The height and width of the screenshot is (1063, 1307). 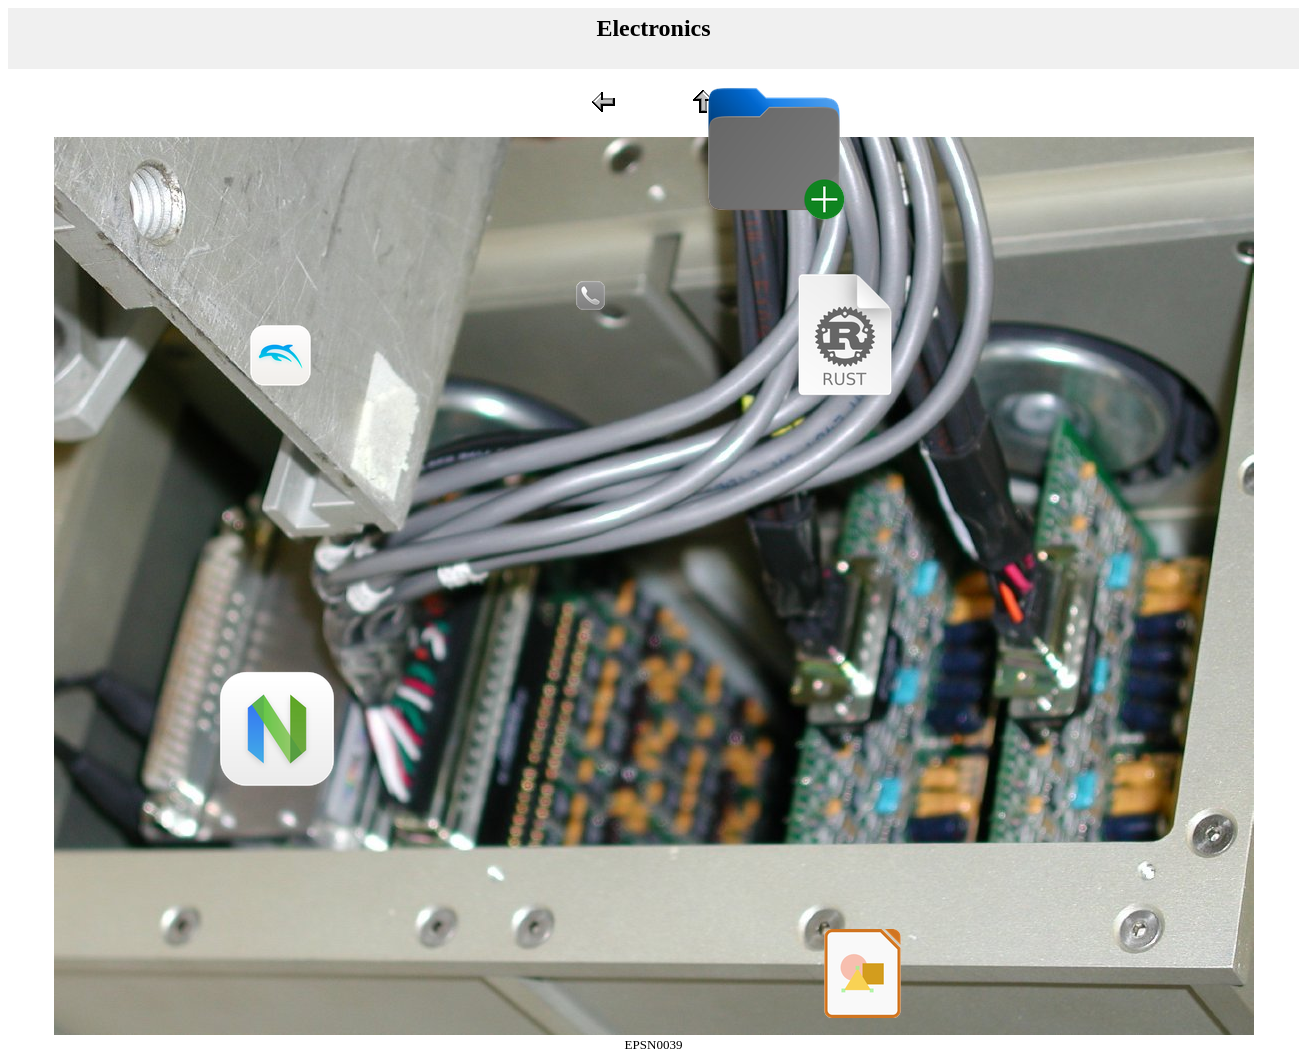 What do you see at coordinates (277, 729) in the screenshot?
I see `open neovim text editor` at bounding box center [277, 729].